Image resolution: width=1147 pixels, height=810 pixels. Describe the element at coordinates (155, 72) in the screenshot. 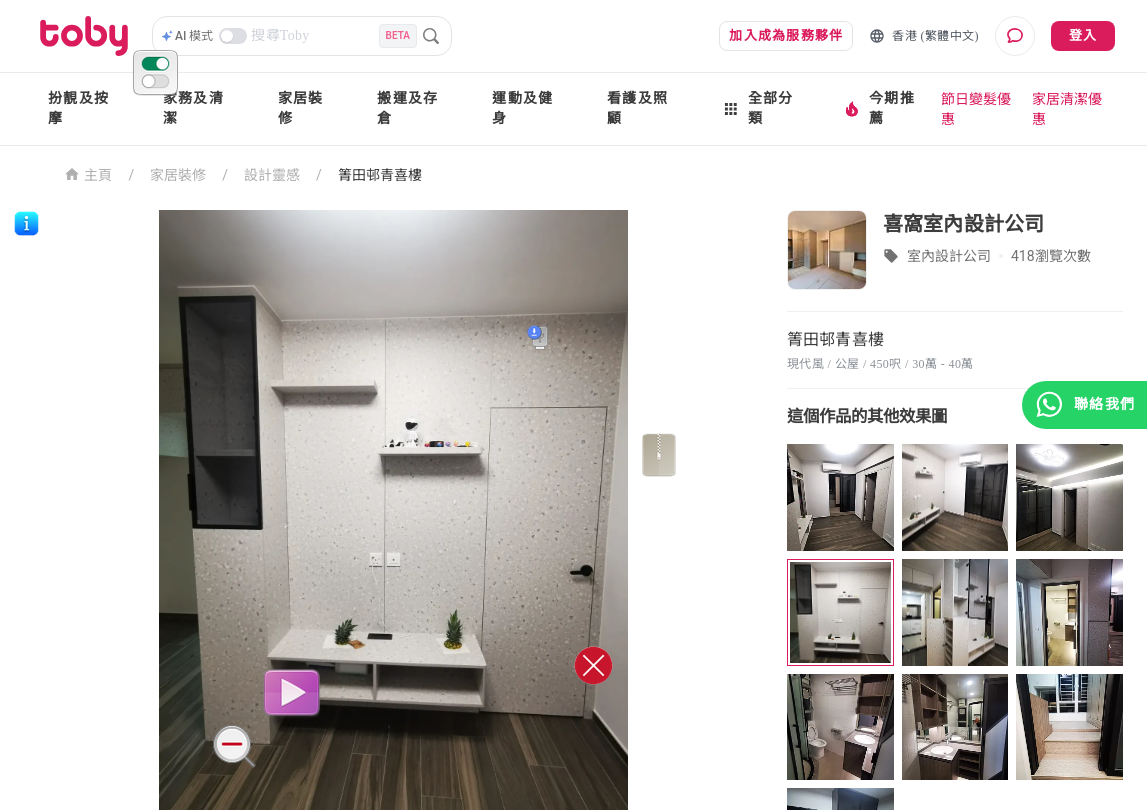

I see `open gnome tweaks to customize desktop settings` at that location.